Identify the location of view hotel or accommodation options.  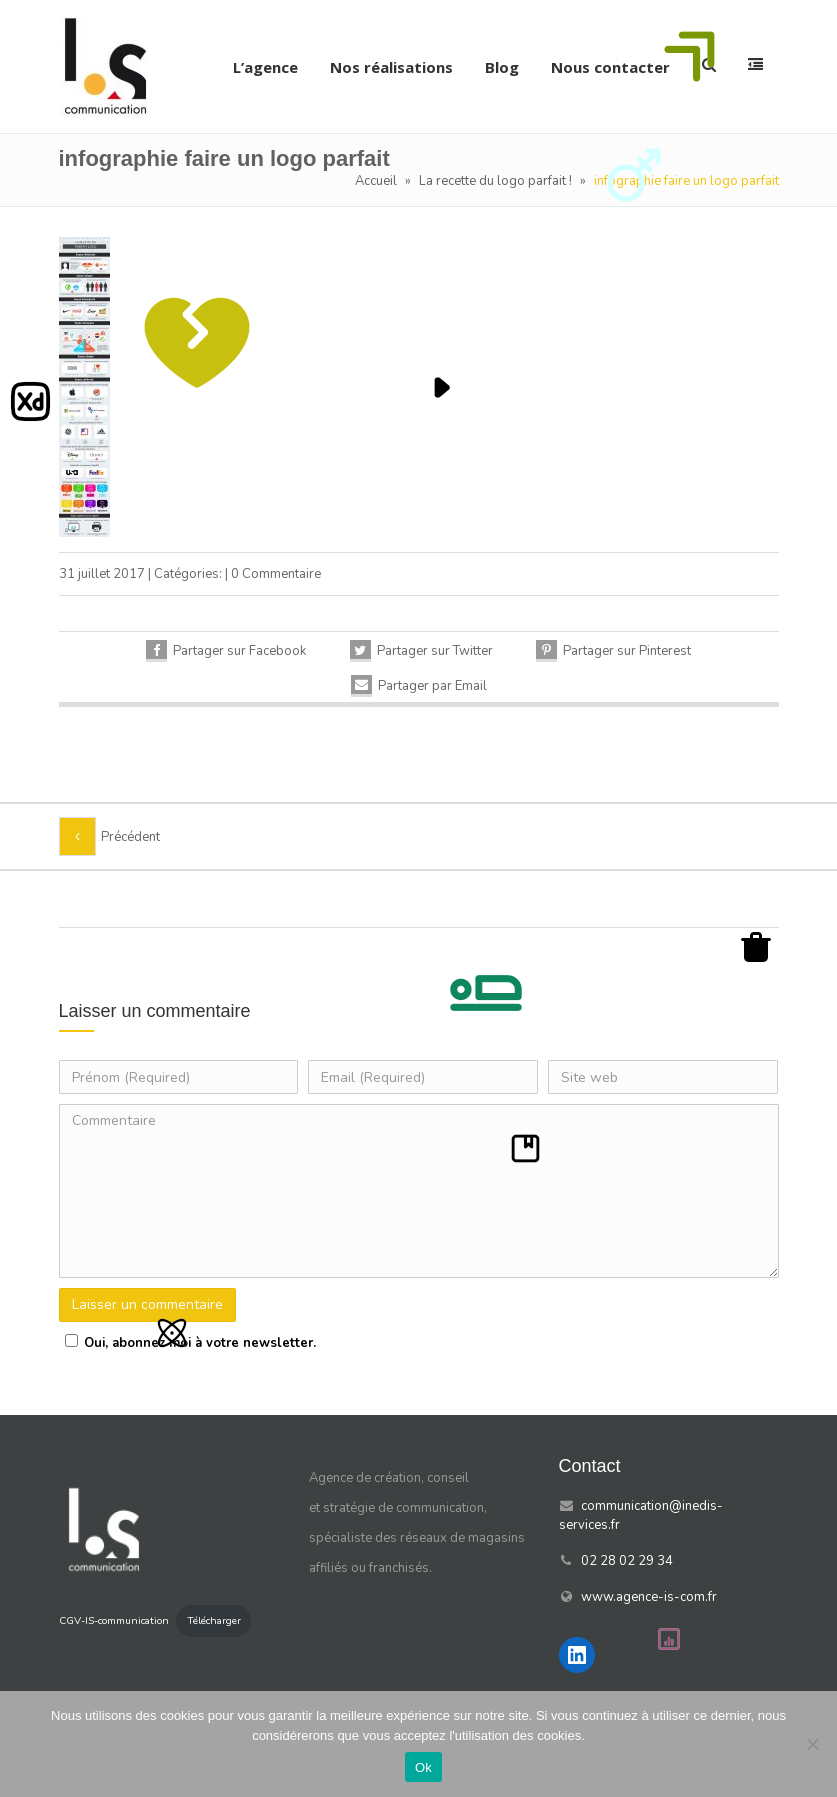
(486, 993).